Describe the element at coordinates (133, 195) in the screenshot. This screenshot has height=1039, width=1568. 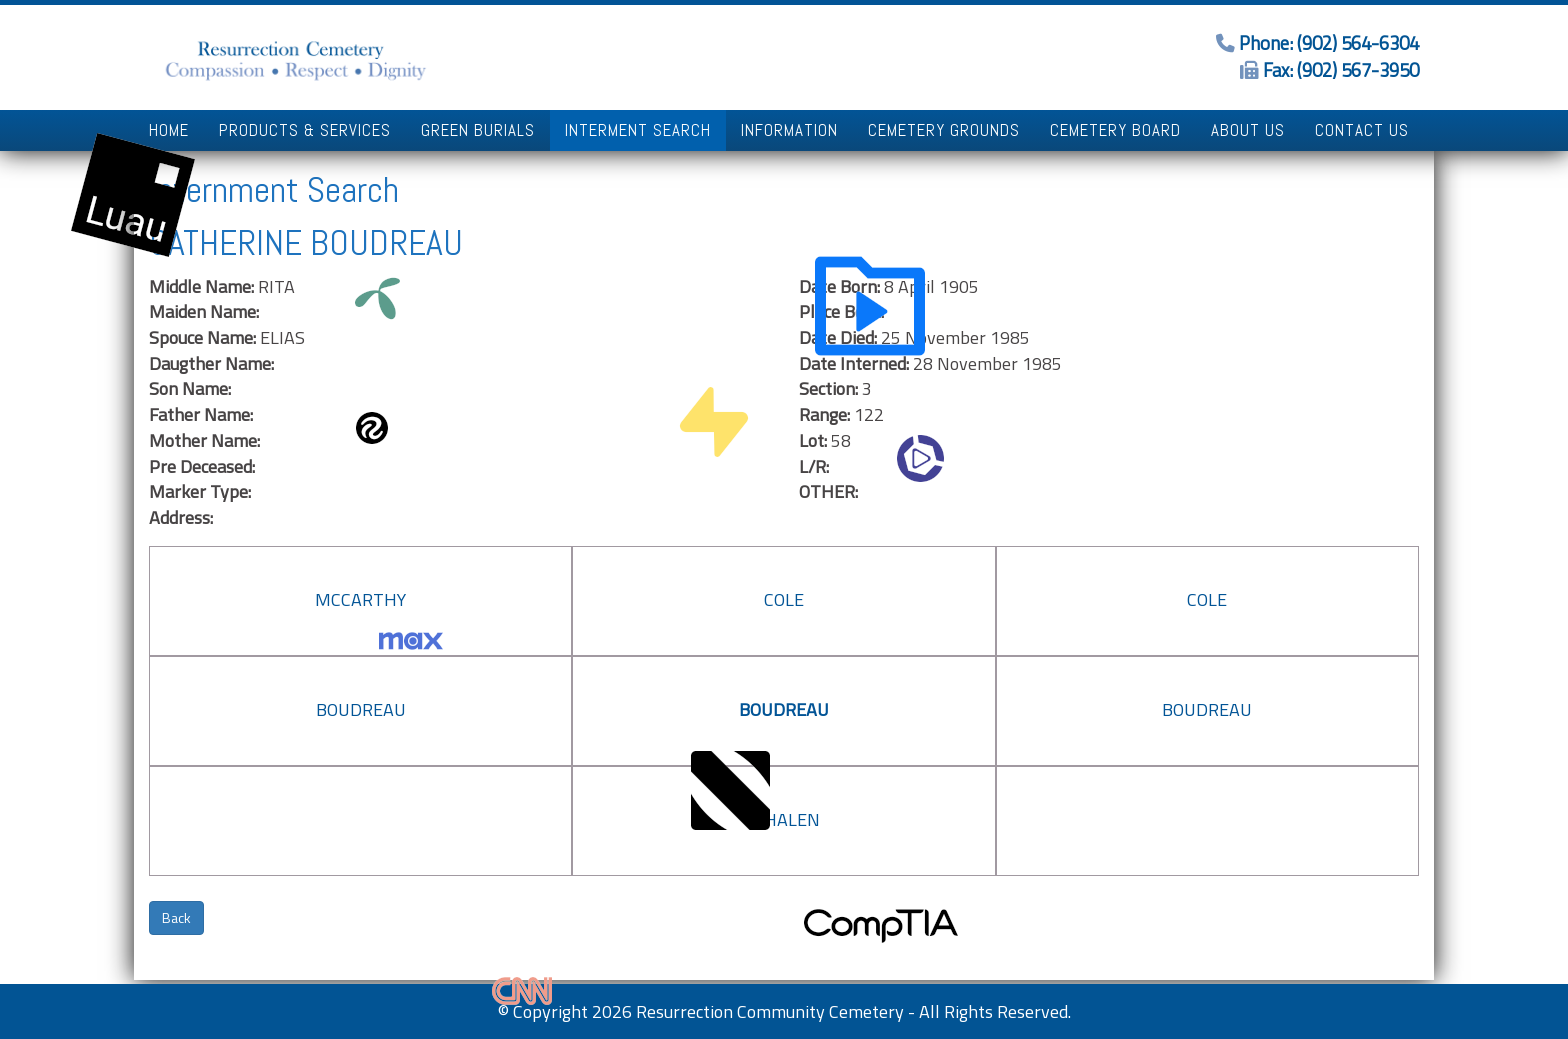
I see `luau programming language logo` at that location.